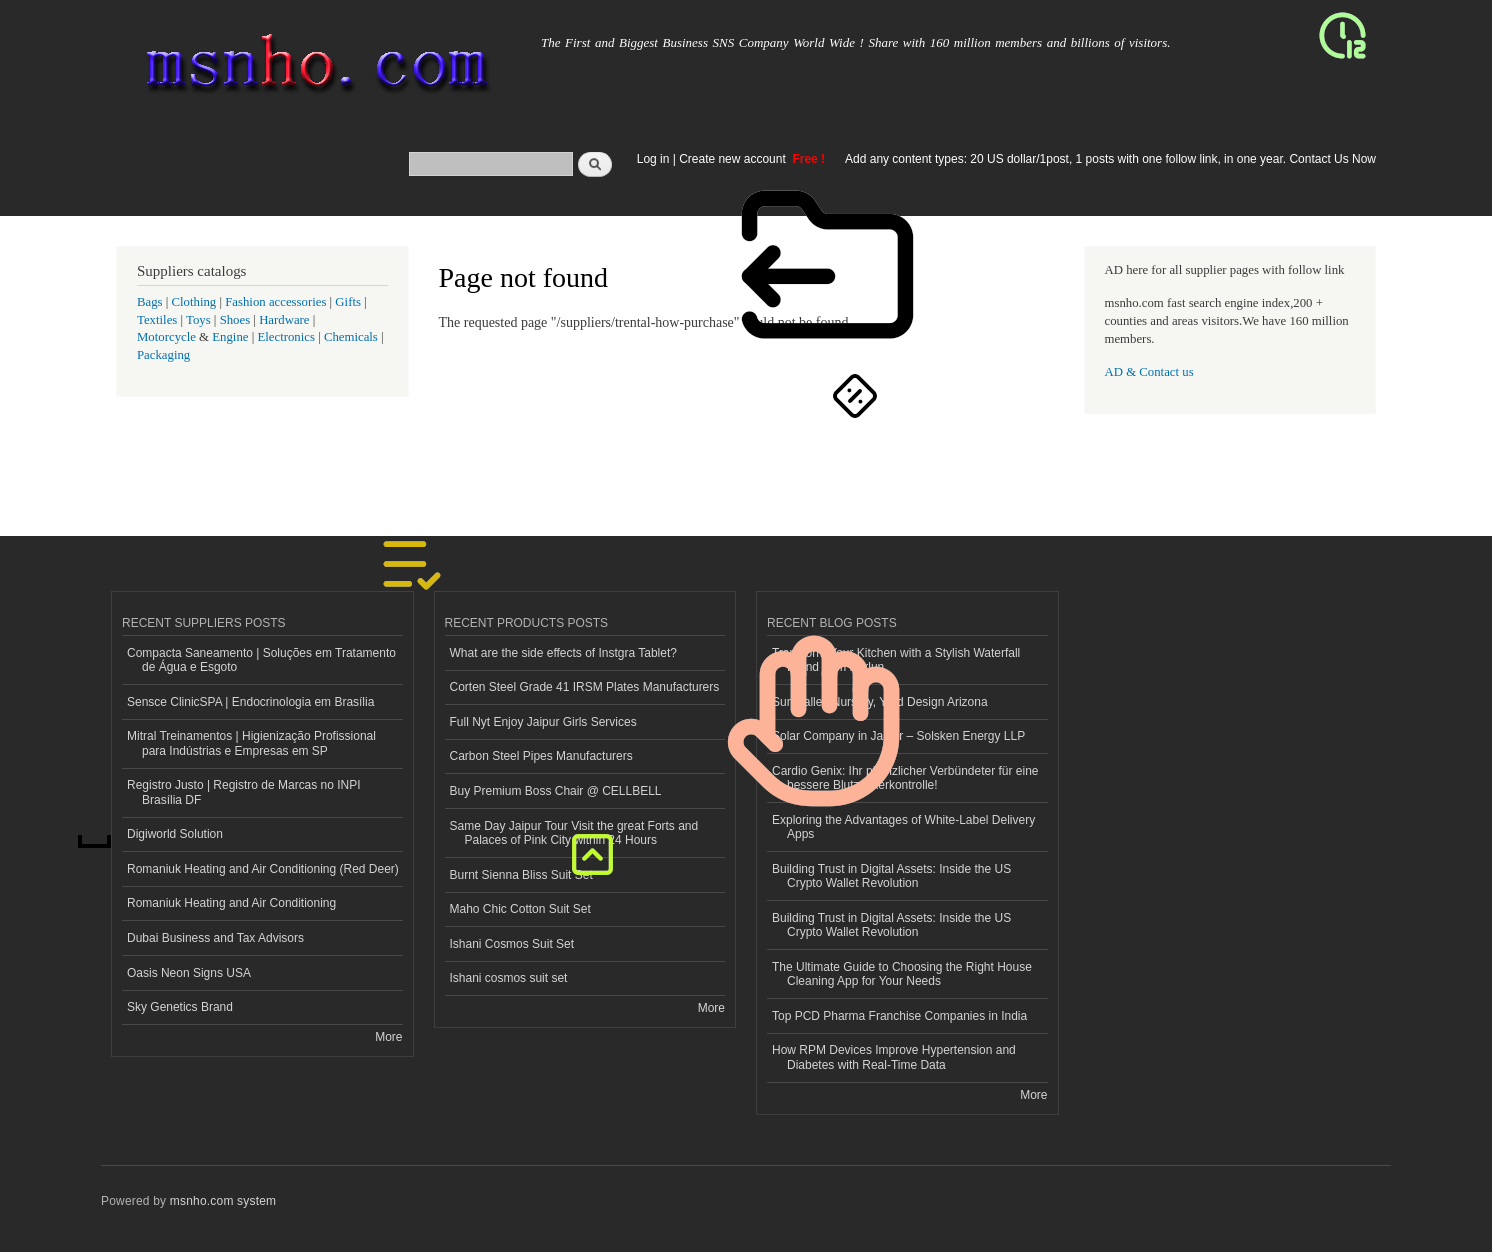 The height and width of the screenshot is (1252, 1492). What do you see at coordinates (94, 841) in the screenshot?
I see `insert a space character` at bounding box center [94, 841].